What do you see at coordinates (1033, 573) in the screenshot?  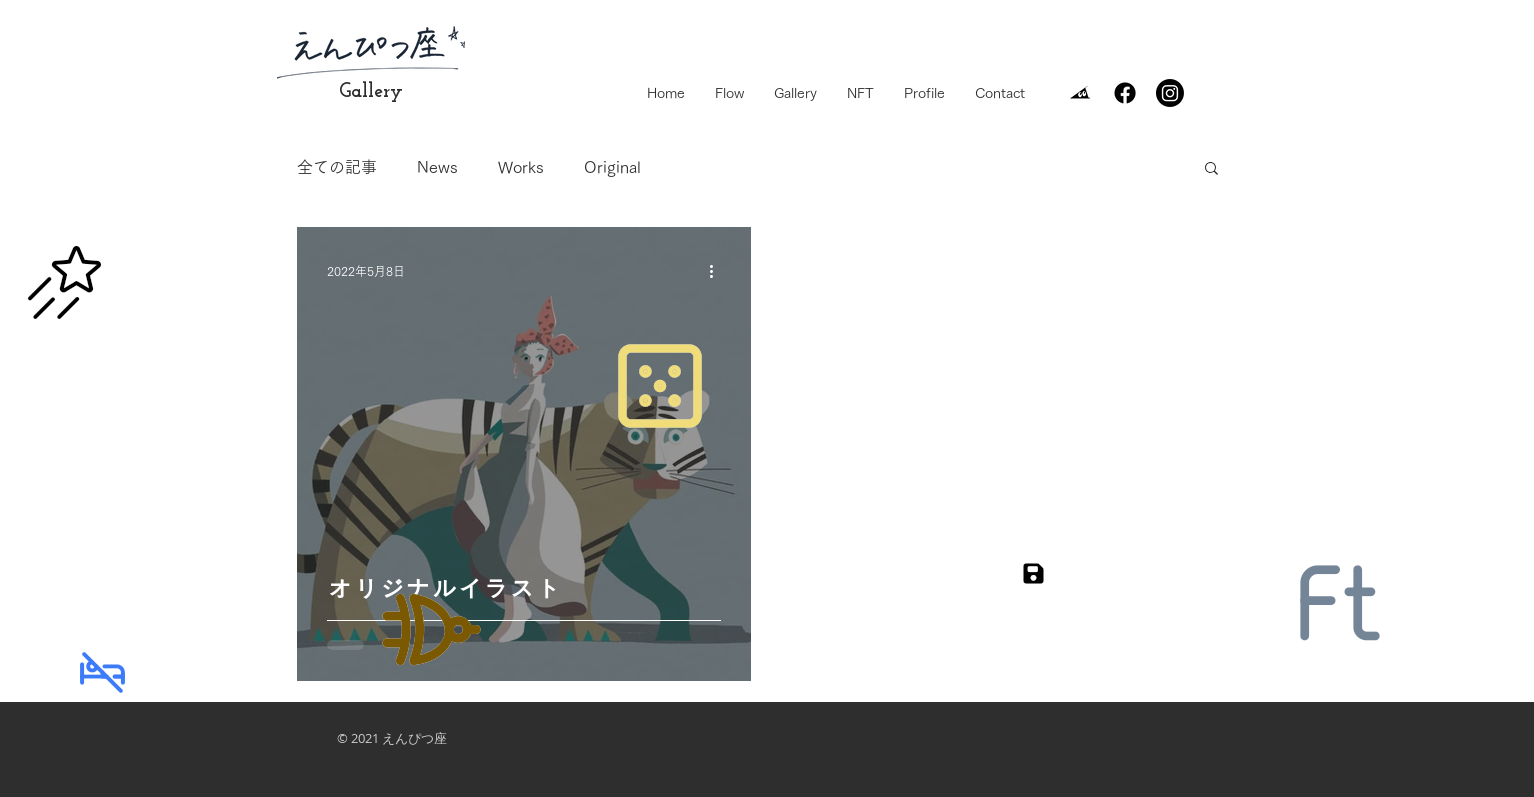 I see `save current file or document` at bounding box center [1033, 573].